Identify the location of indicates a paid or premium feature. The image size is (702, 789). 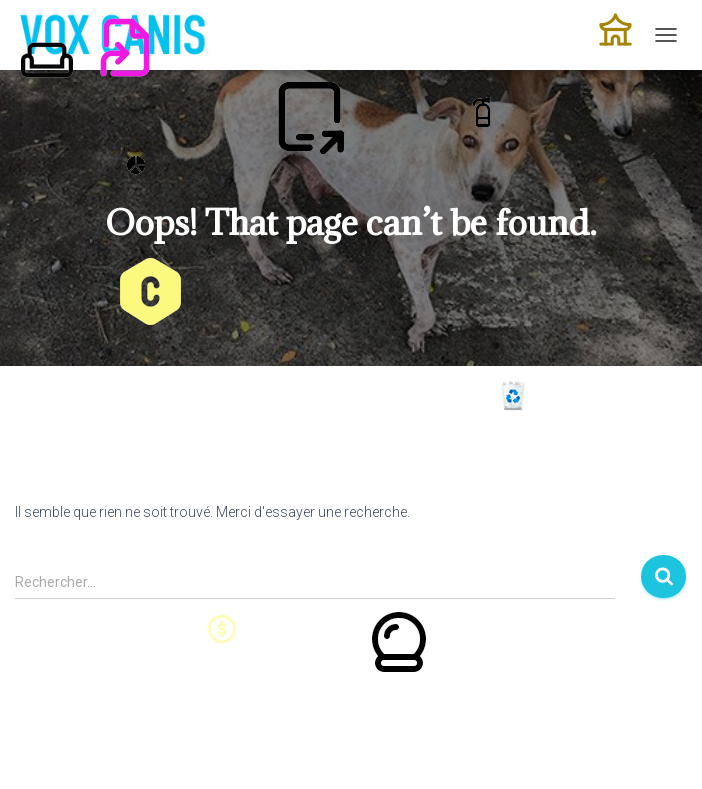
(222, 629).